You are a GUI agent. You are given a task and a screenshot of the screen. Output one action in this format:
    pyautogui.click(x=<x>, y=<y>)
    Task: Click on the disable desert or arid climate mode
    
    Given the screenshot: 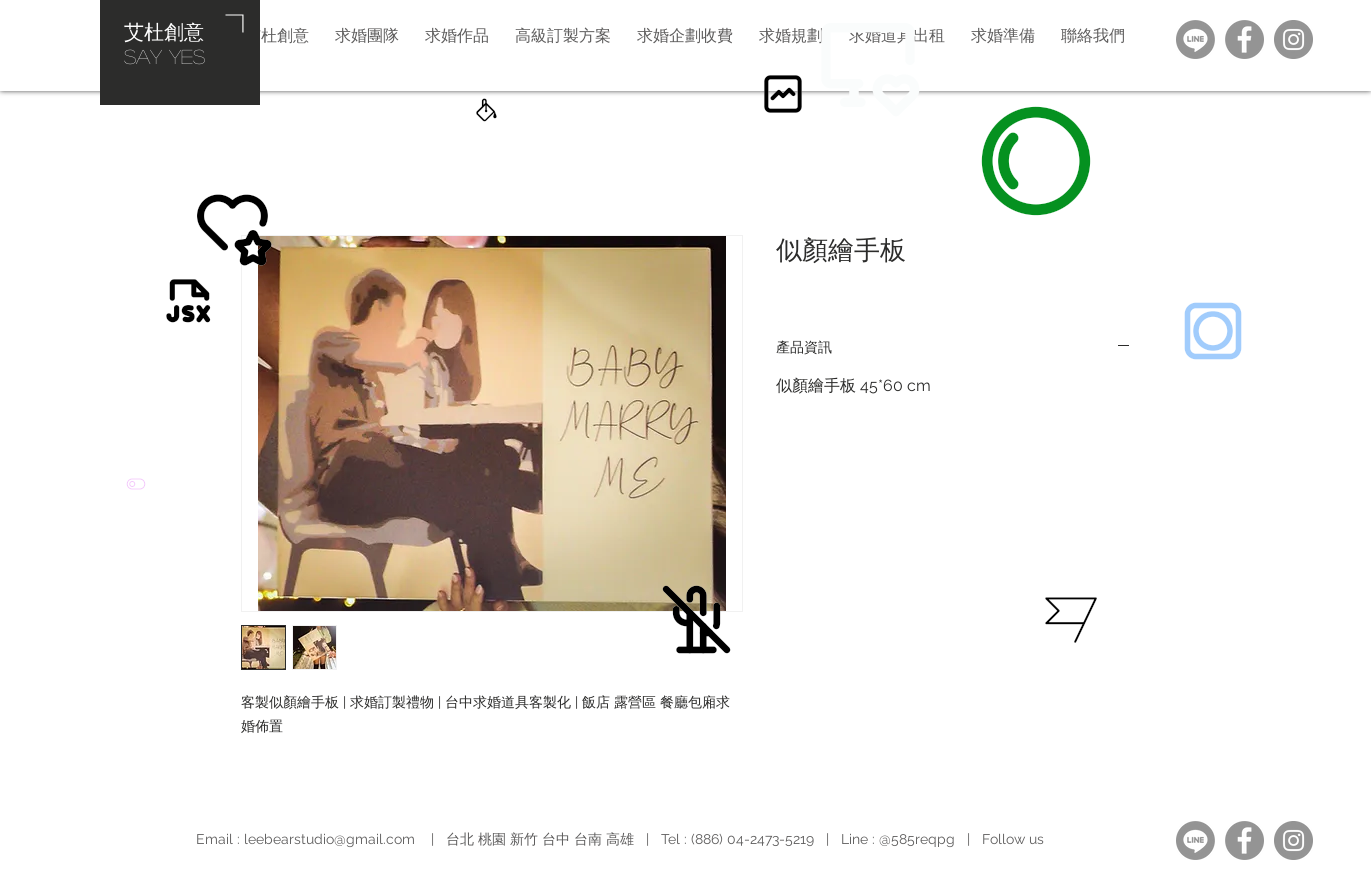 What is the action you would take?
    pyautogui.click(x=696, y=619)
    